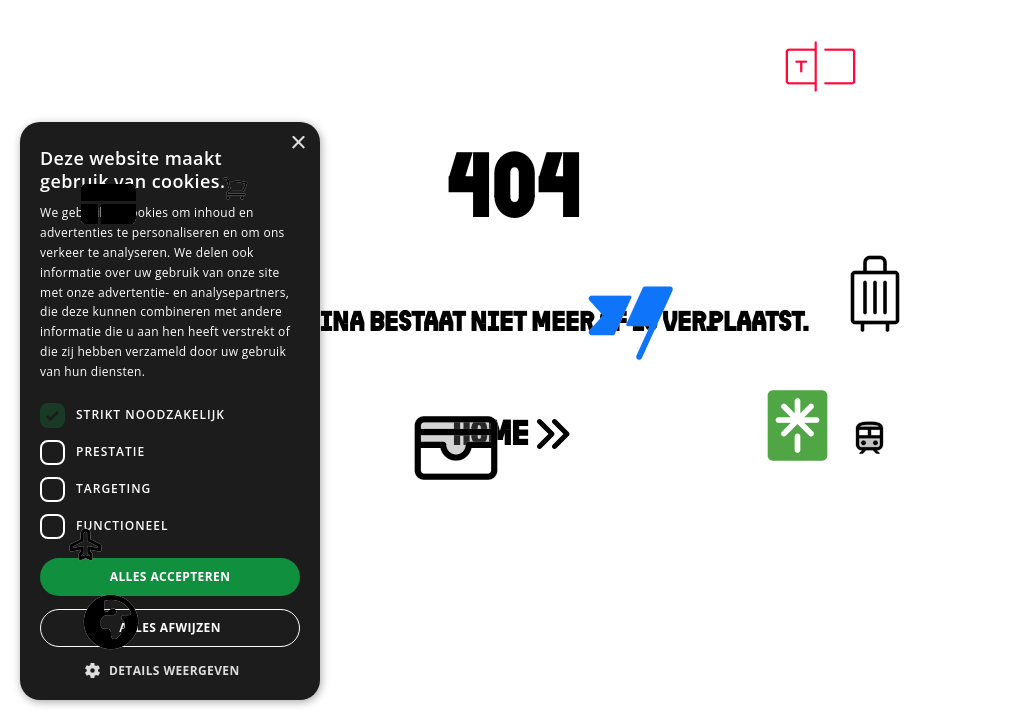 The height and width of the screenshot is (720, 1024). Describe the element at coordinates (820, 66) in the screenshot. I see `enter text in a form field` at that location.